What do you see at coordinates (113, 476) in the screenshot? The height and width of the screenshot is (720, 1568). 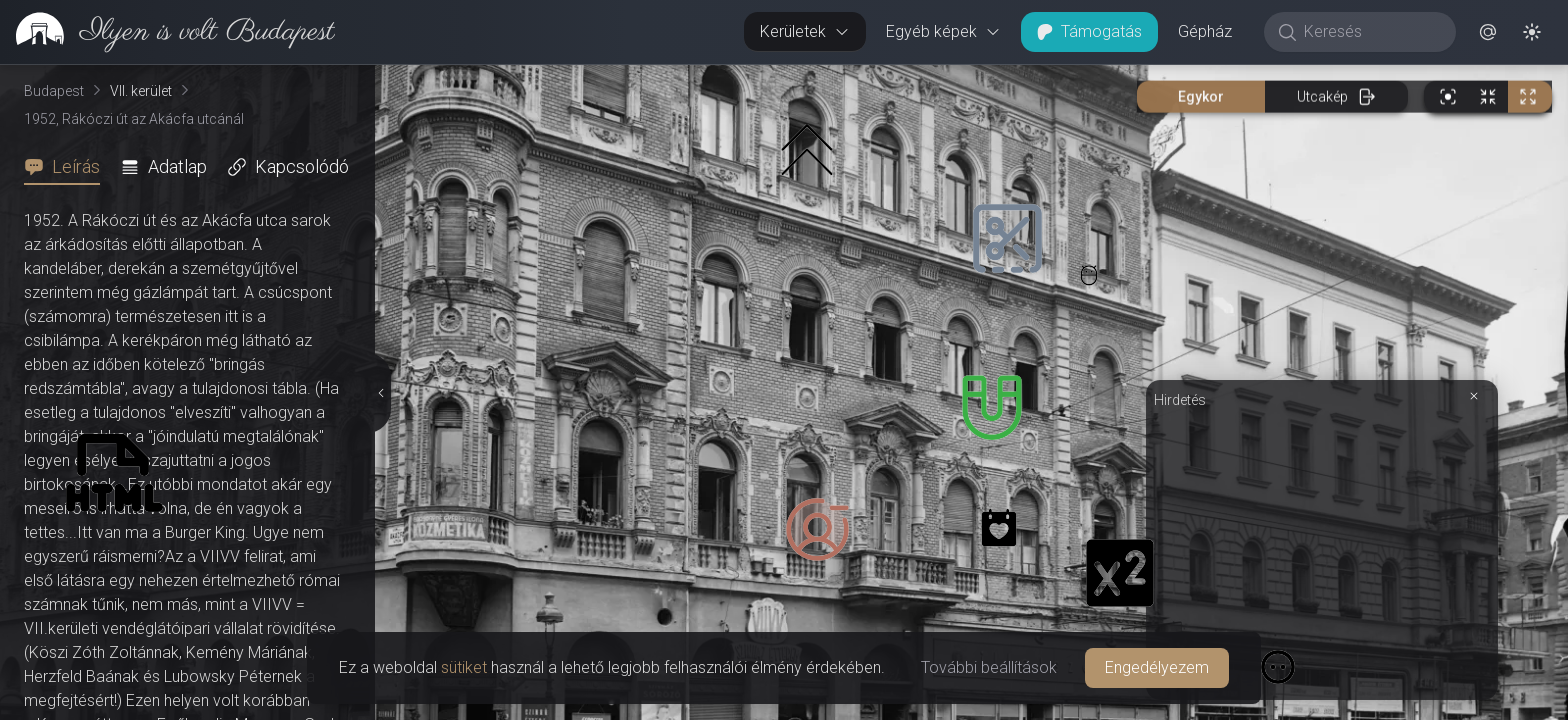 I see `view or open an HTML file` at bounding box center [113, 476].